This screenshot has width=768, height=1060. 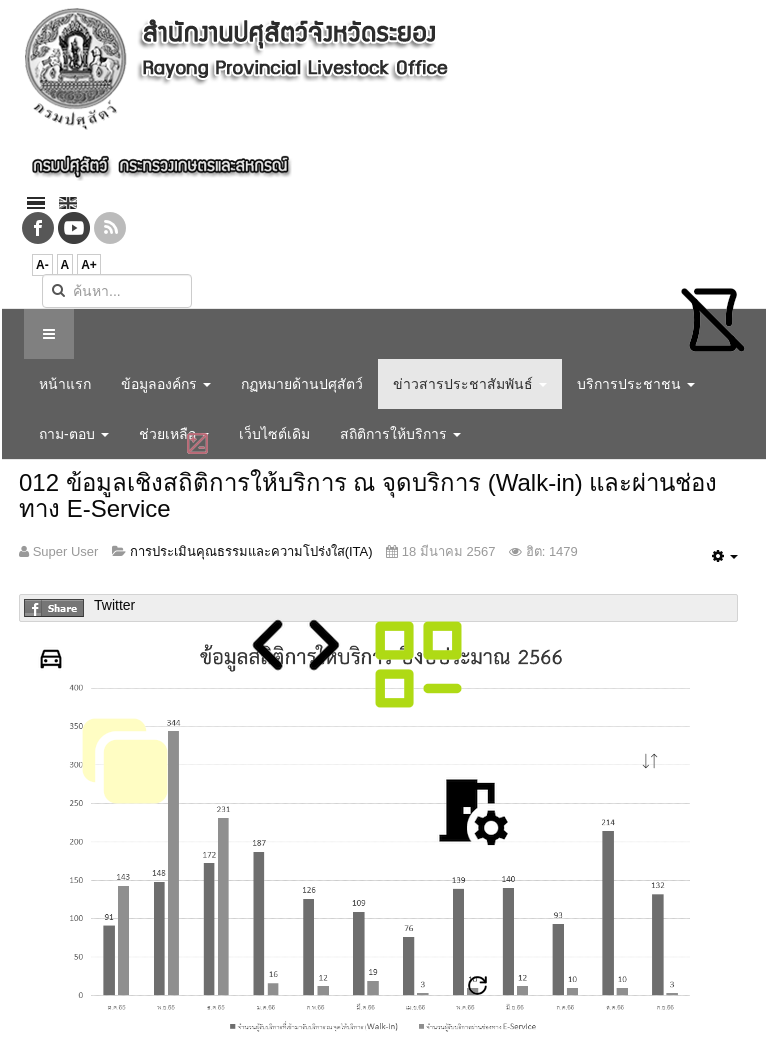 What do you see at coordinates (125, 761) in the screenshot?
I see `copy to clipboard` at bounding box center [125, 761].